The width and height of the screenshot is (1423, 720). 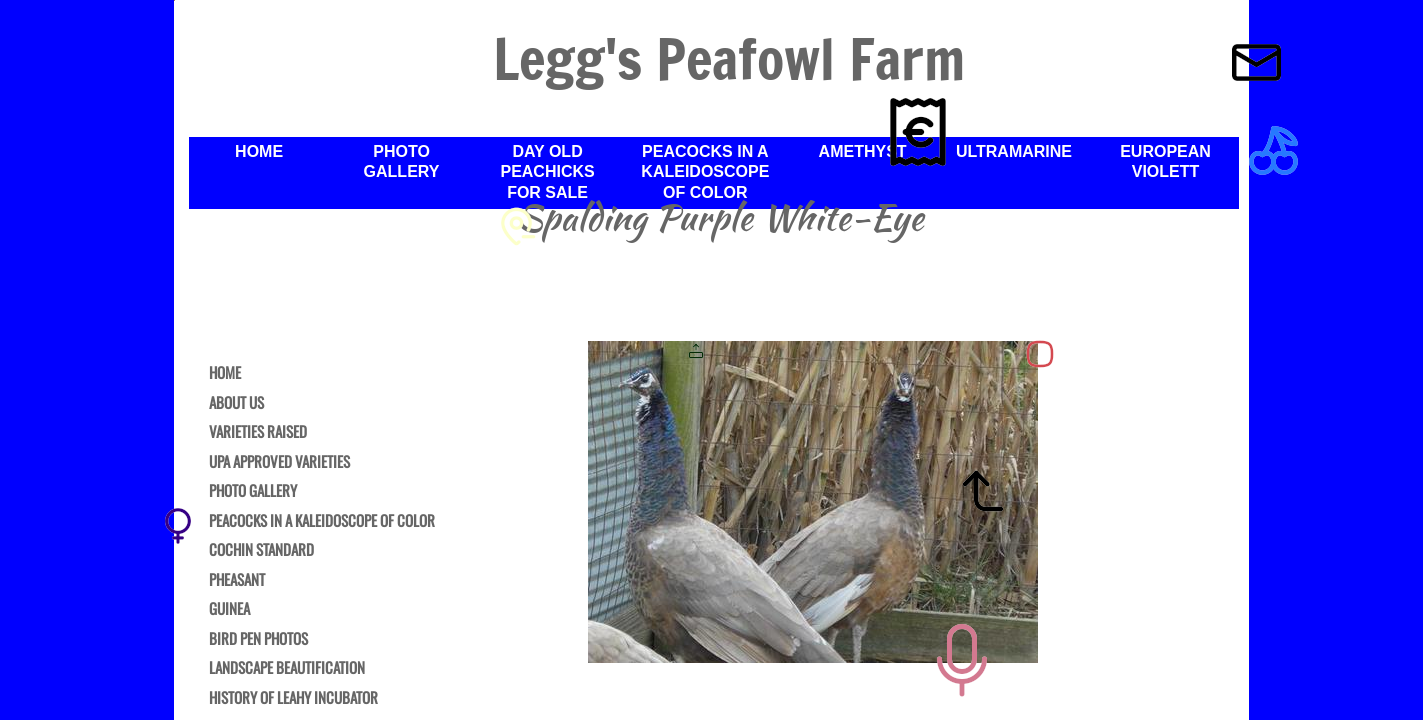 I want to click on go back and up in navigation, so click(x=983, y=491).